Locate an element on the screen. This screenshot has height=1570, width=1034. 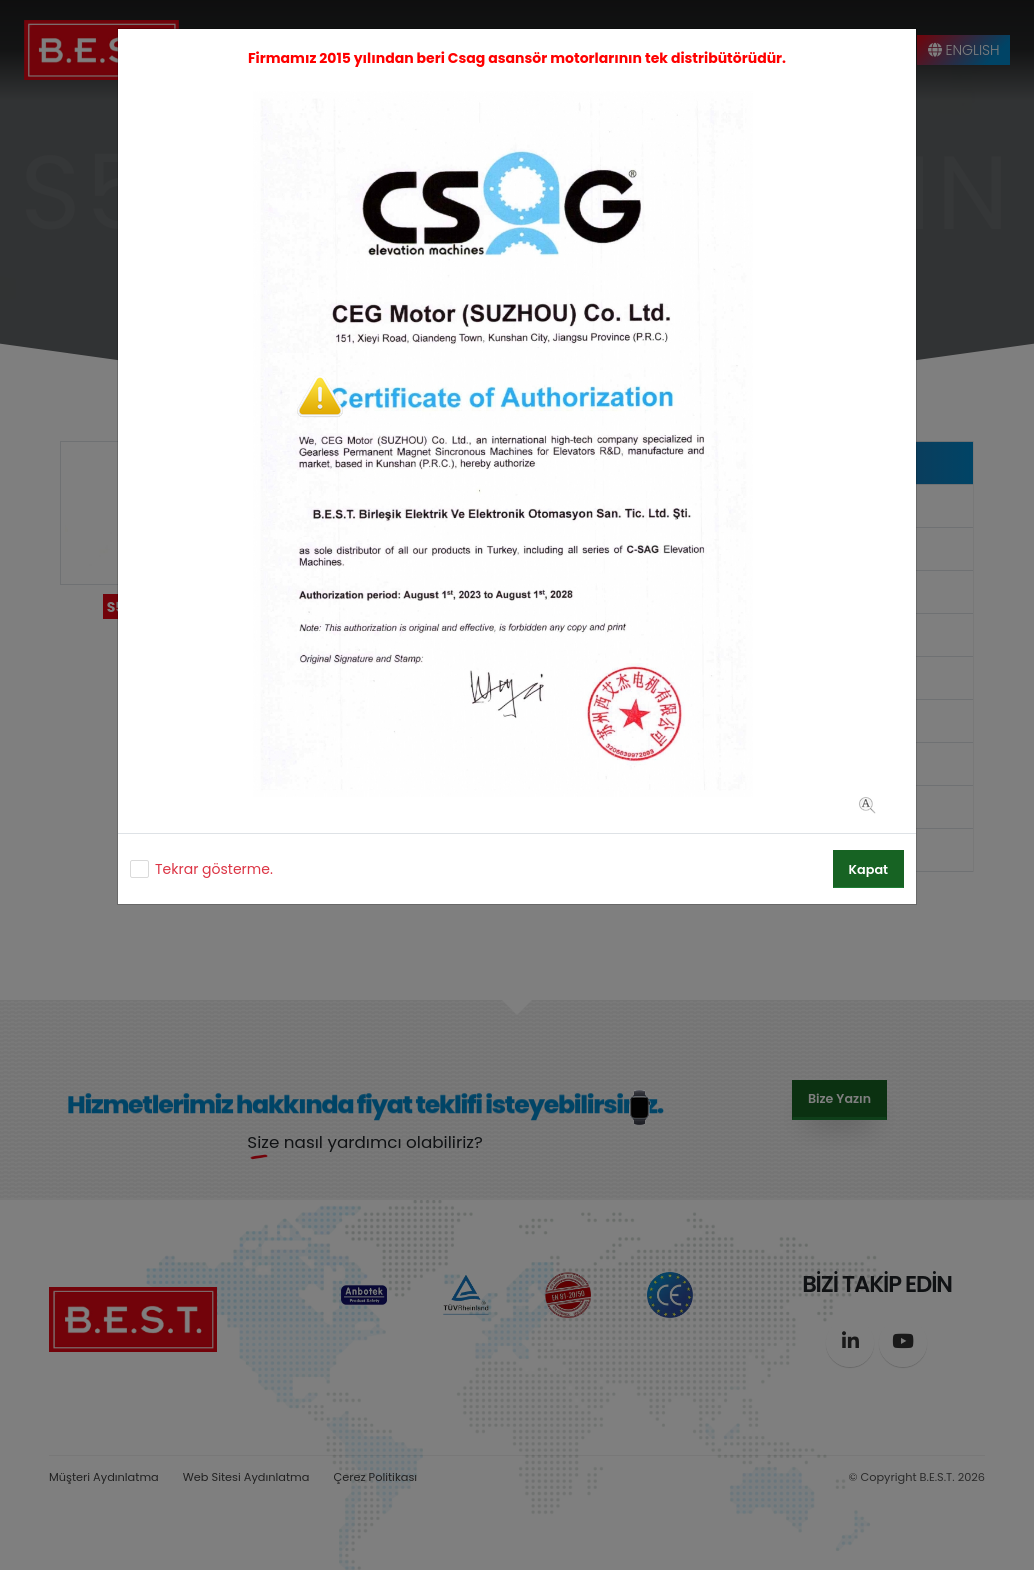
report a system problem or crash is located at coordinates (320, 396).